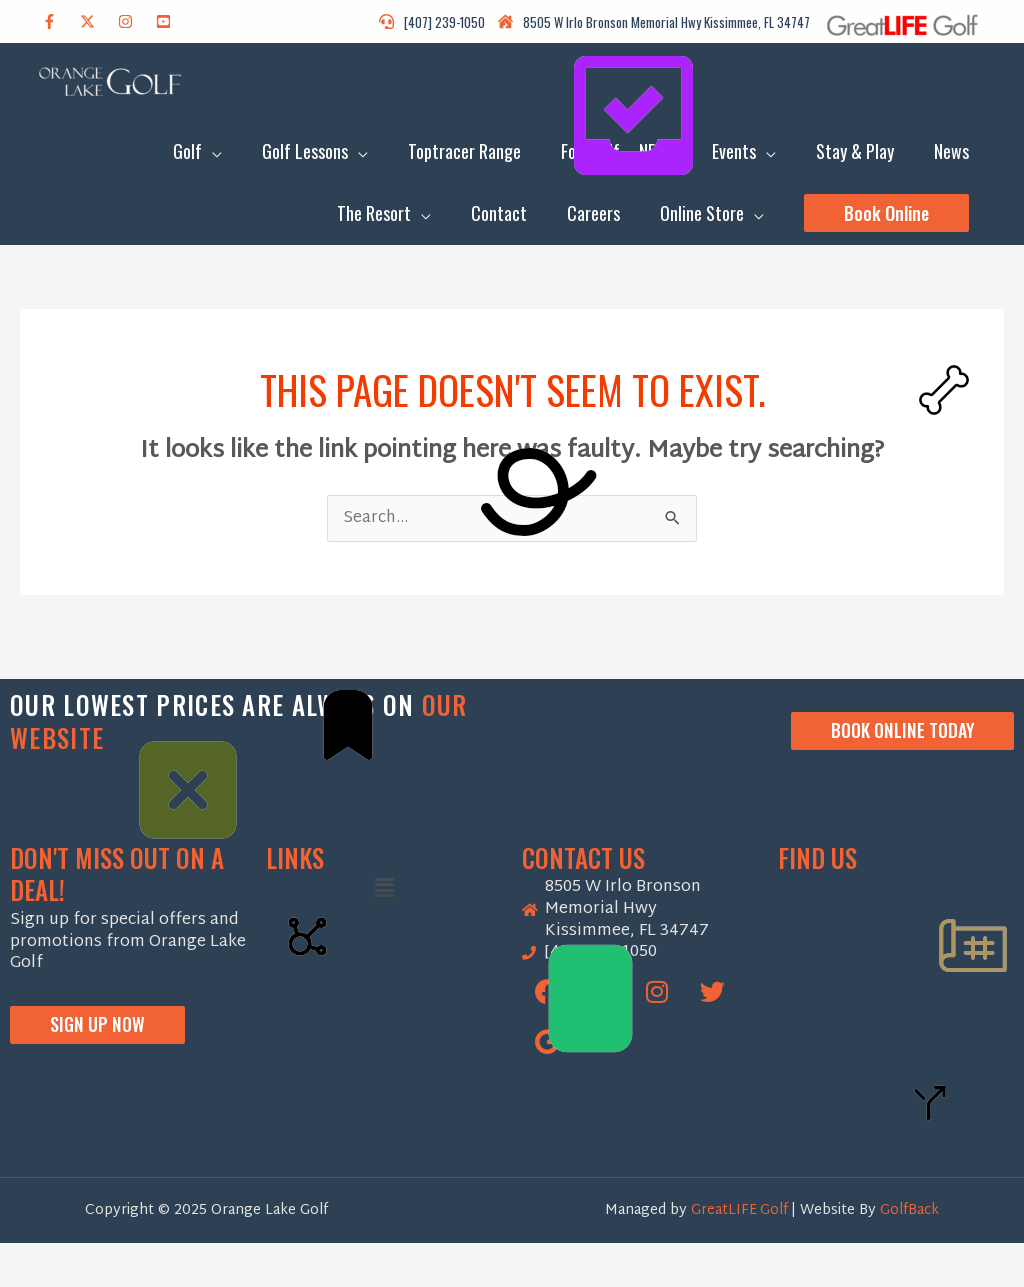  Describe the element at coordinates (633, 115) in the screenshot. I see `mark all inbox messages as read` at that location.